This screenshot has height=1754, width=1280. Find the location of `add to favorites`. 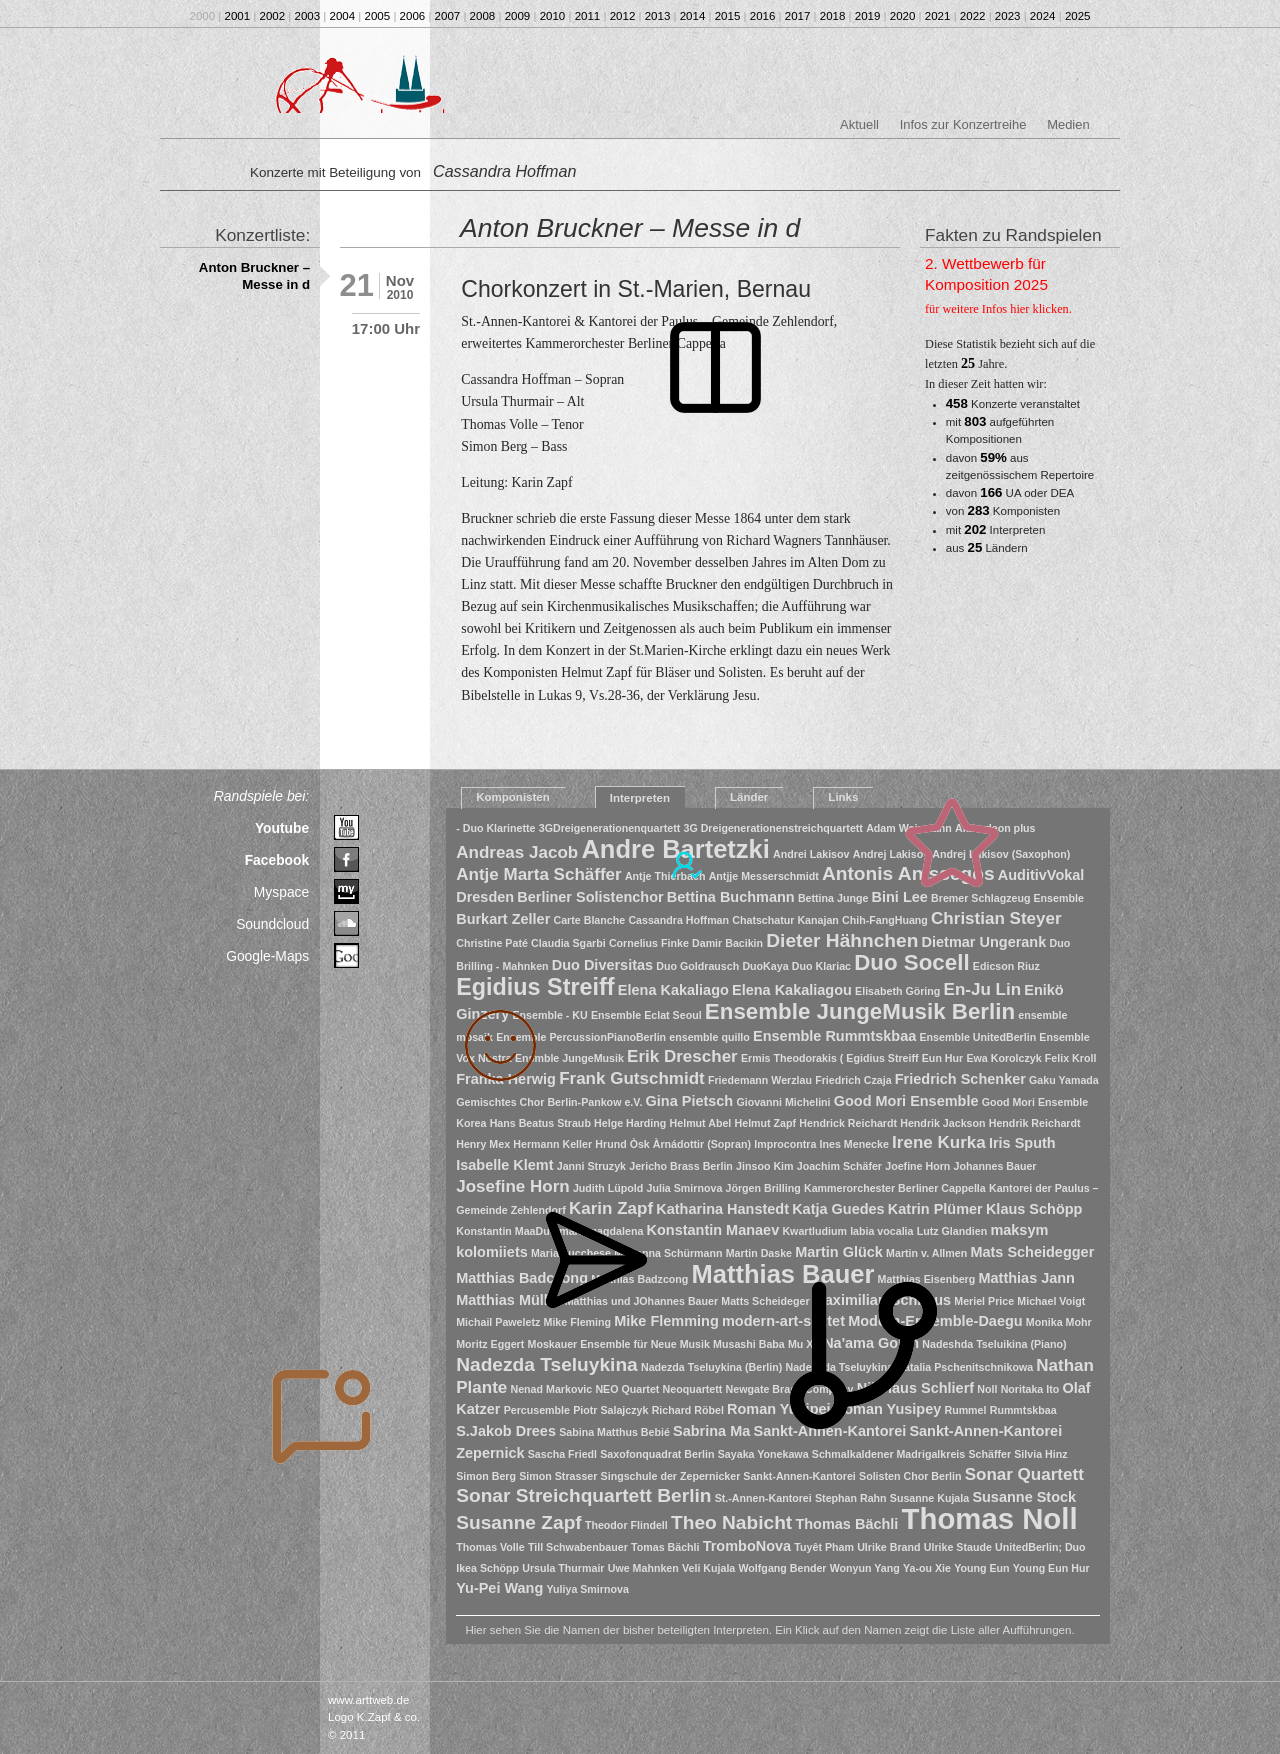

add to favorites is located at coordinates (952, 844).